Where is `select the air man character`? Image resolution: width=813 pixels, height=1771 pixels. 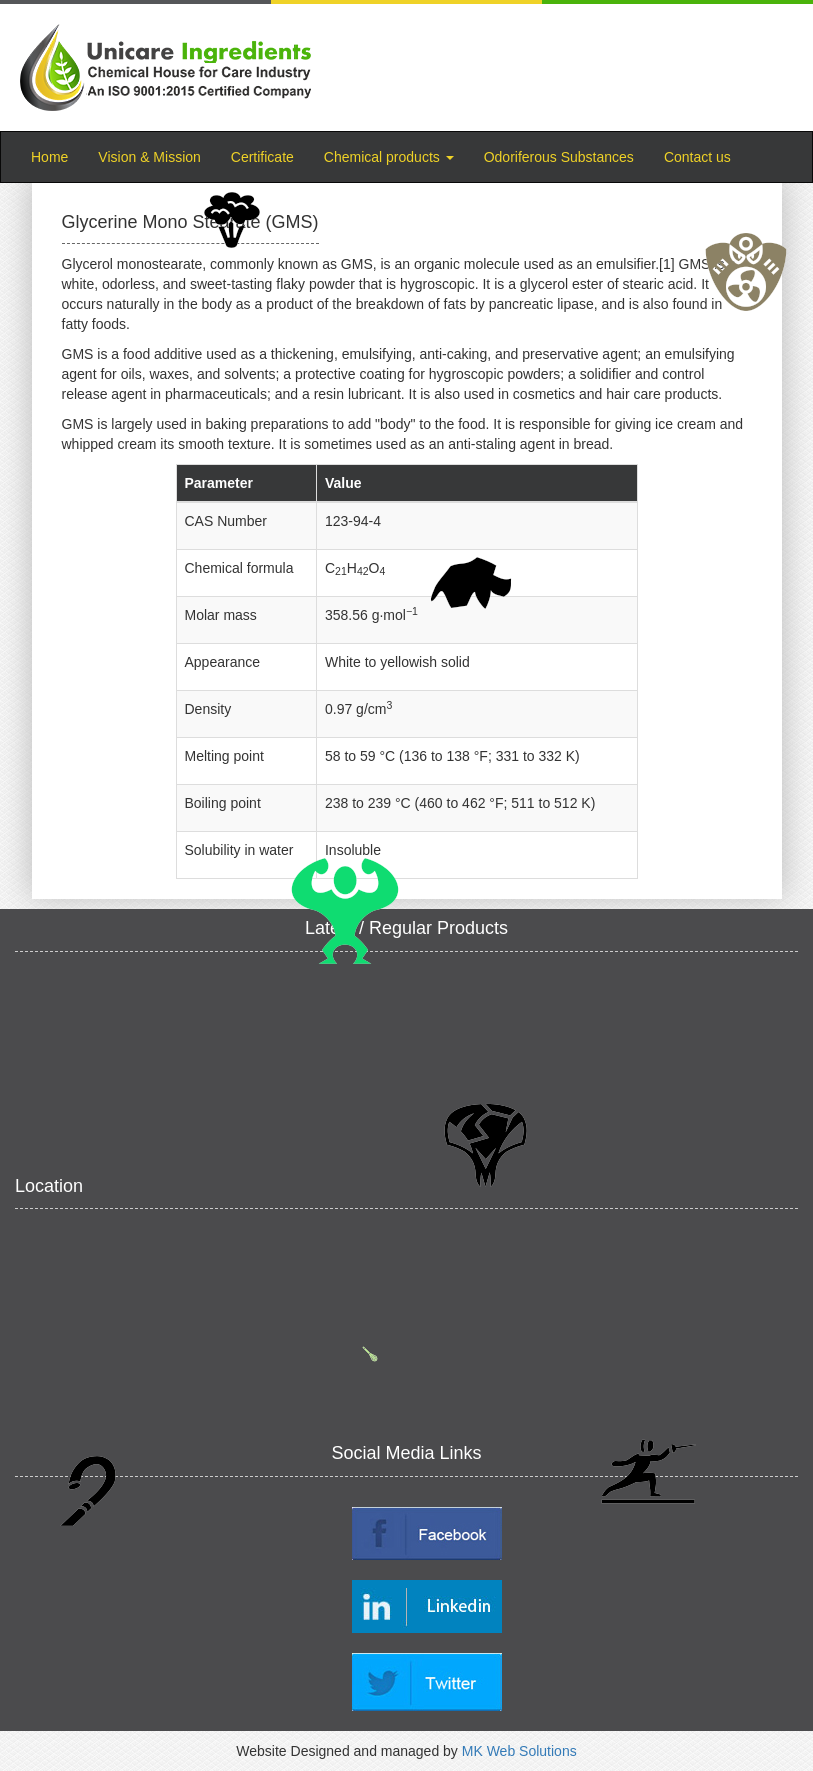 select the air man character is located at coordinates (746, 272).